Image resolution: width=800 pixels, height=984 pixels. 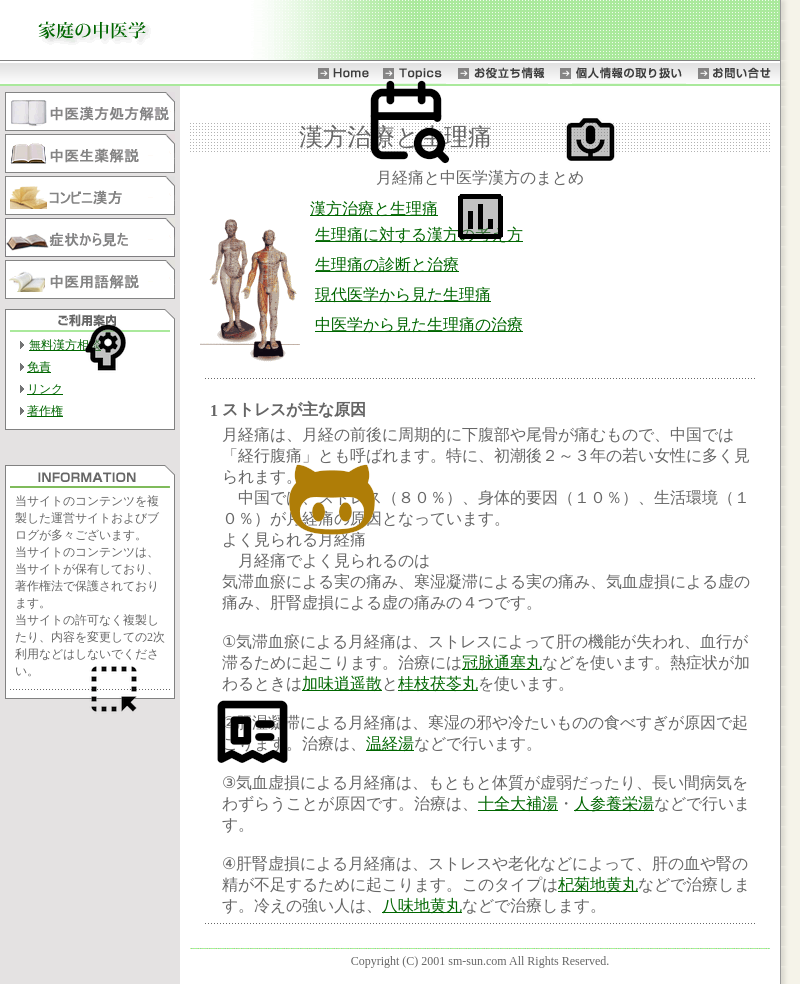 I want to click on grant camera and microphone permissions, so click(x=590, y=139).